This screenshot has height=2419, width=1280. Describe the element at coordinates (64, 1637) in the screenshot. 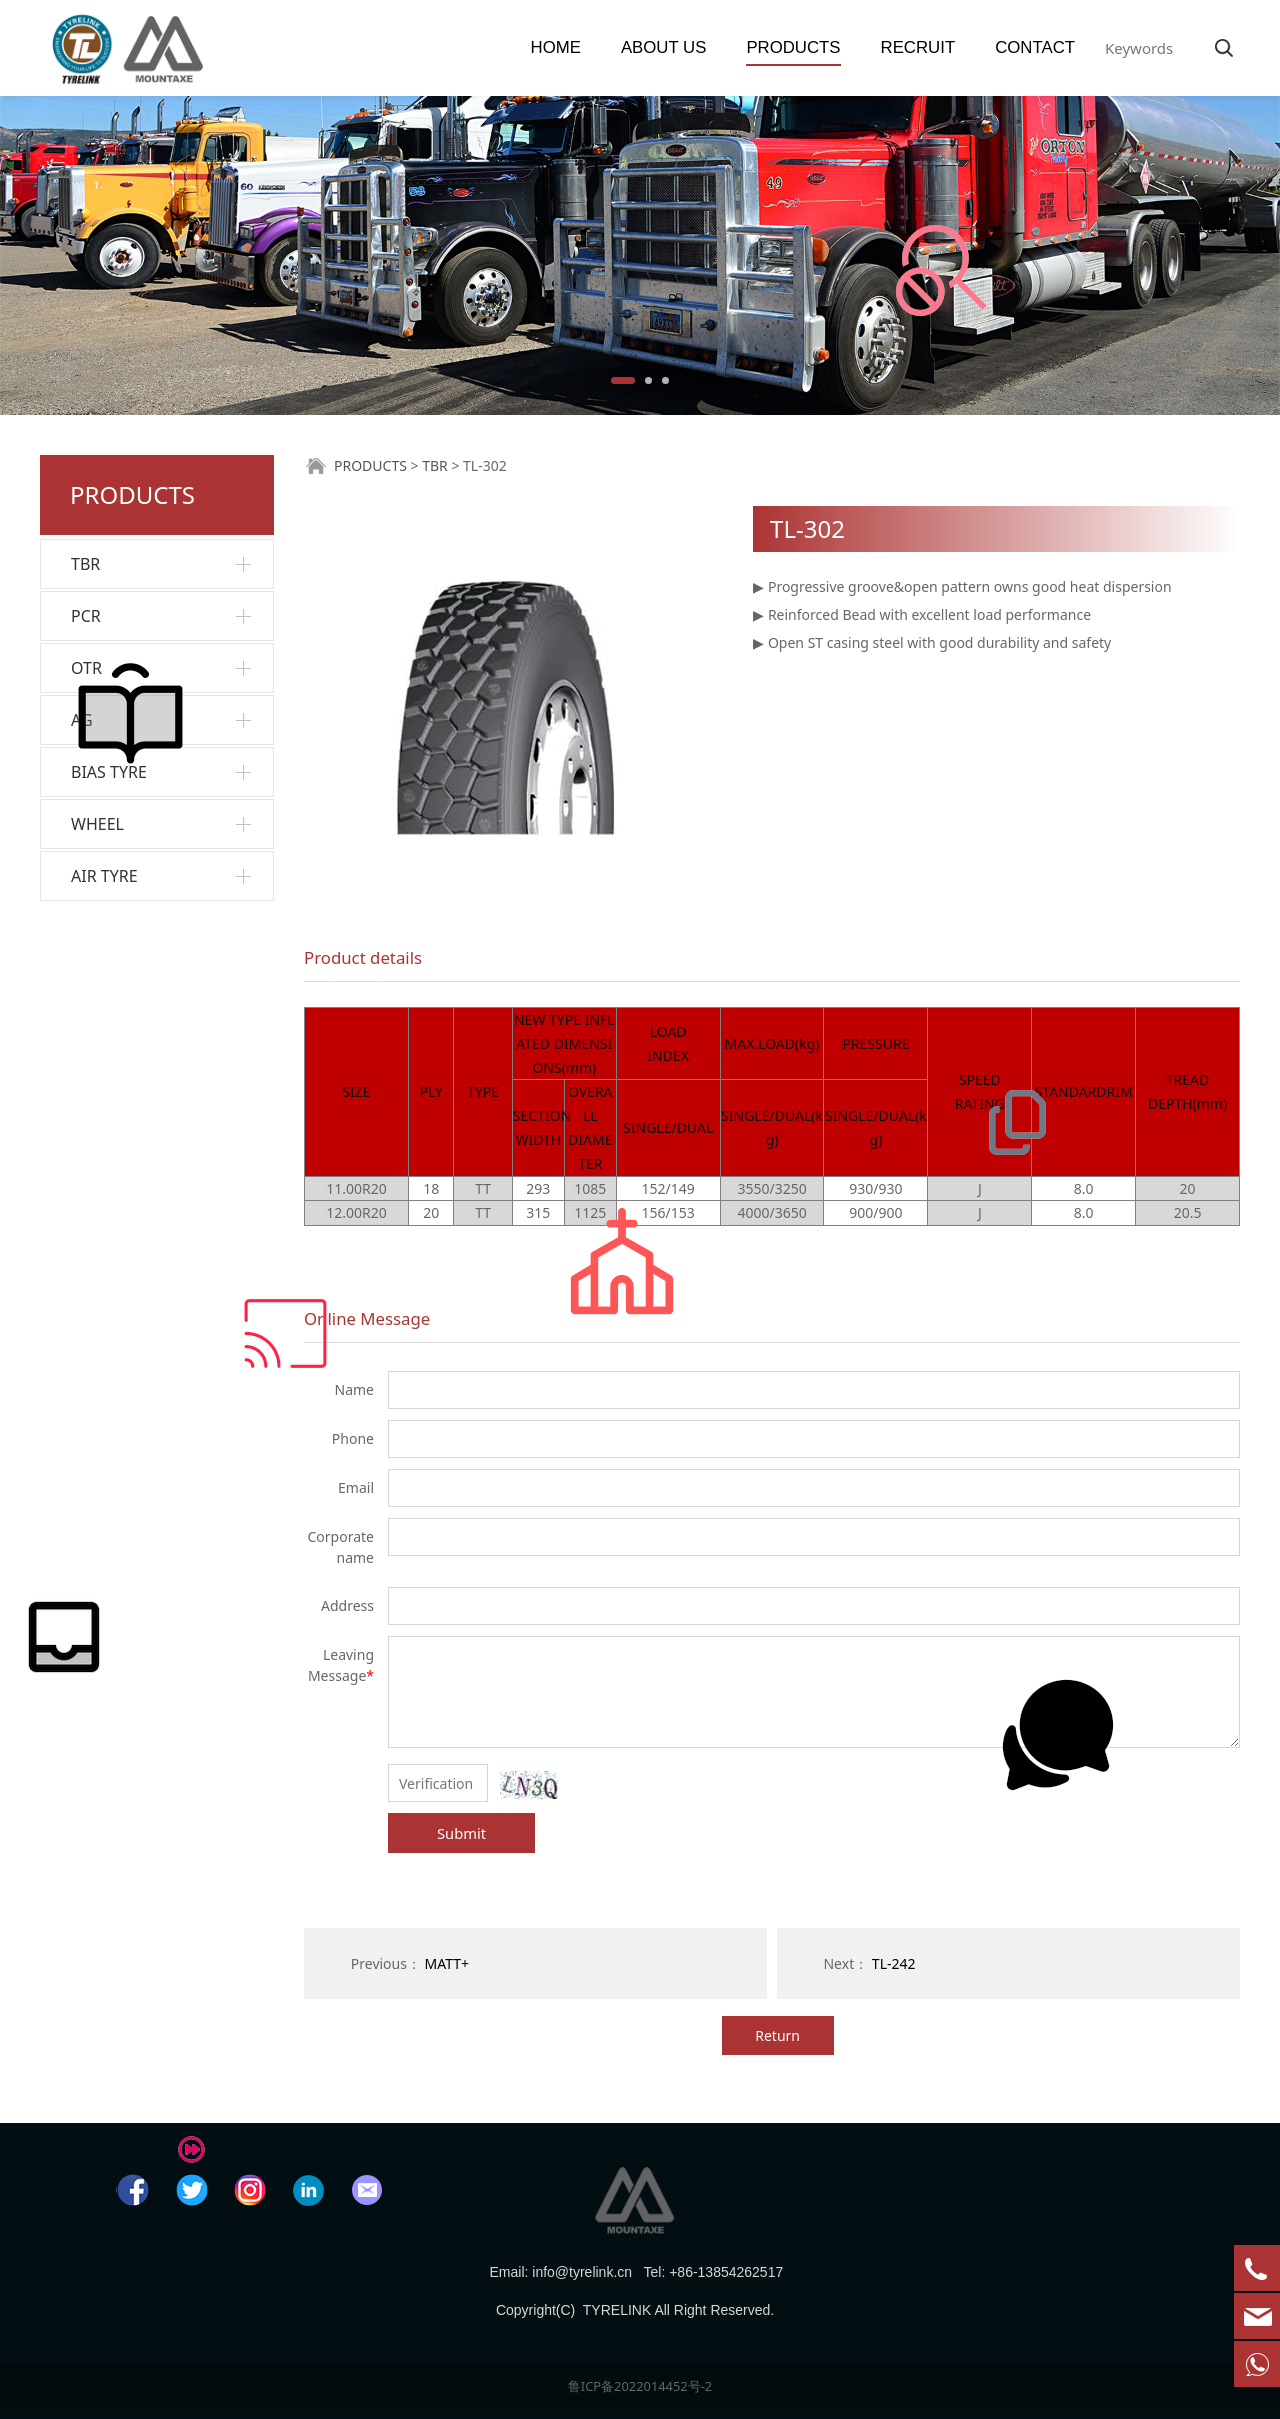

I see `access your inbox` at that location.